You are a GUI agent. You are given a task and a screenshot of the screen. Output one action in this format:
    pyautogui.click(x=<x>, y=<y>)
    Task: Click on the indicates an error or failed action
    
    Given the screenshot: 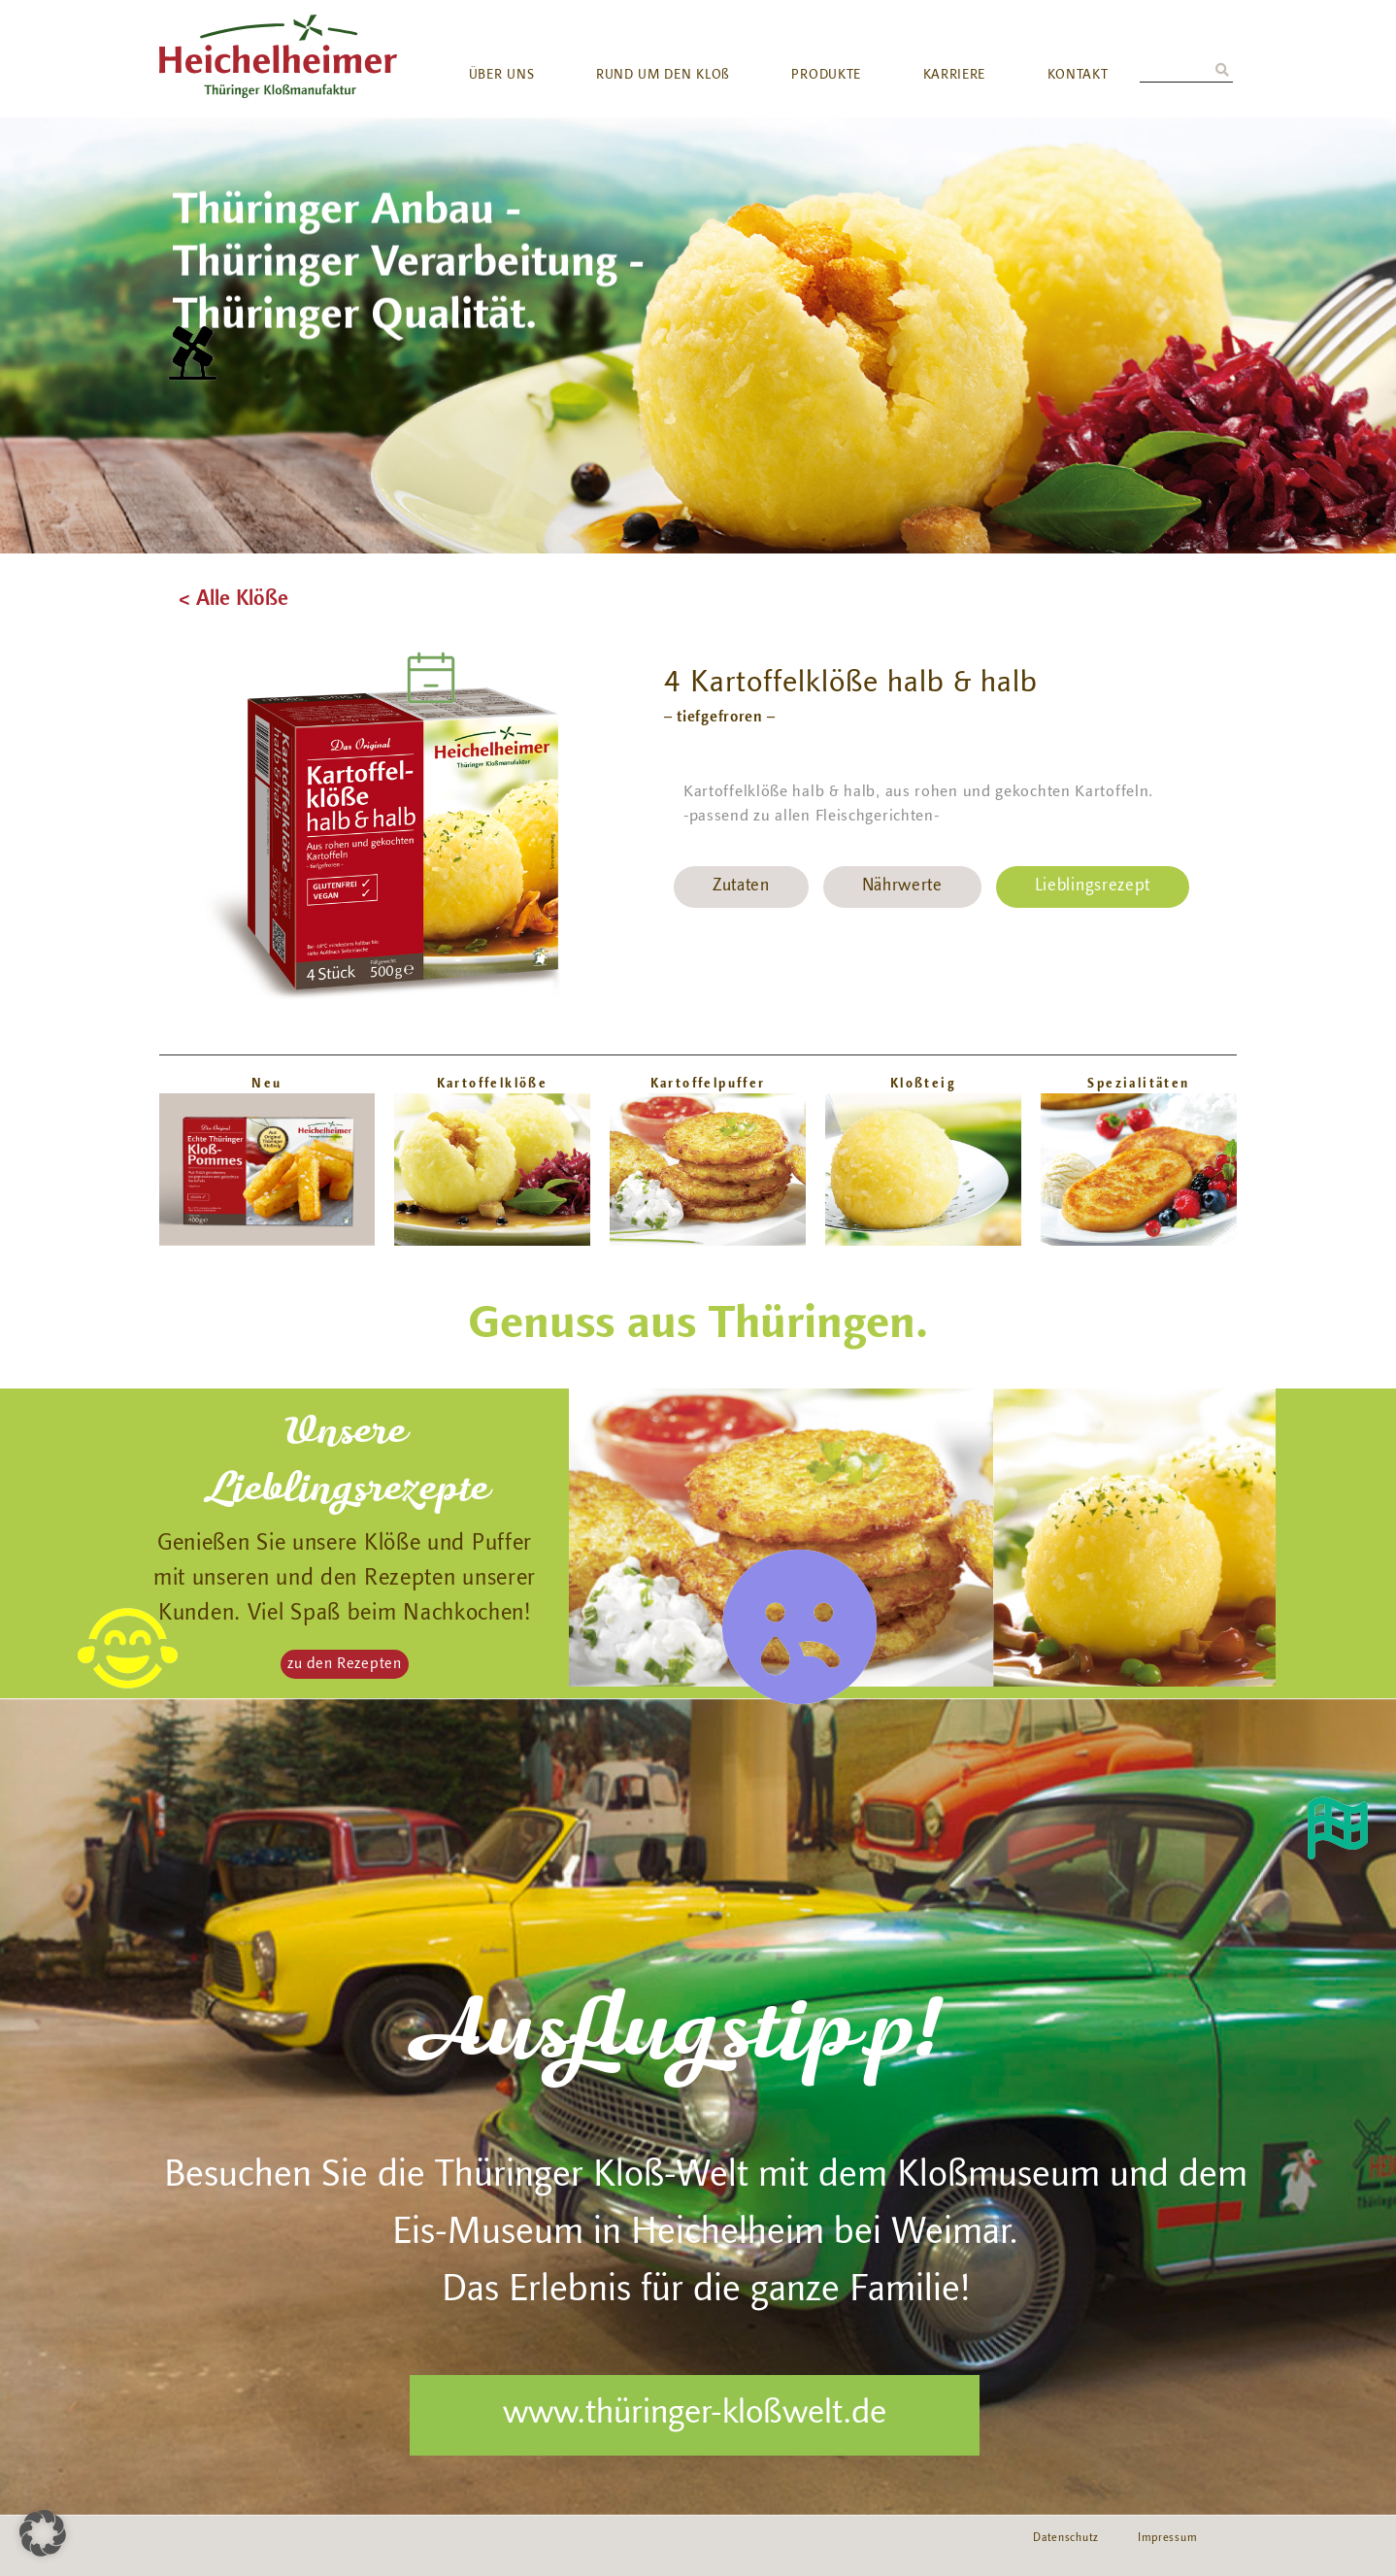 What is the action you would take?
    pyautogui.click(x=799, y=1626)
    